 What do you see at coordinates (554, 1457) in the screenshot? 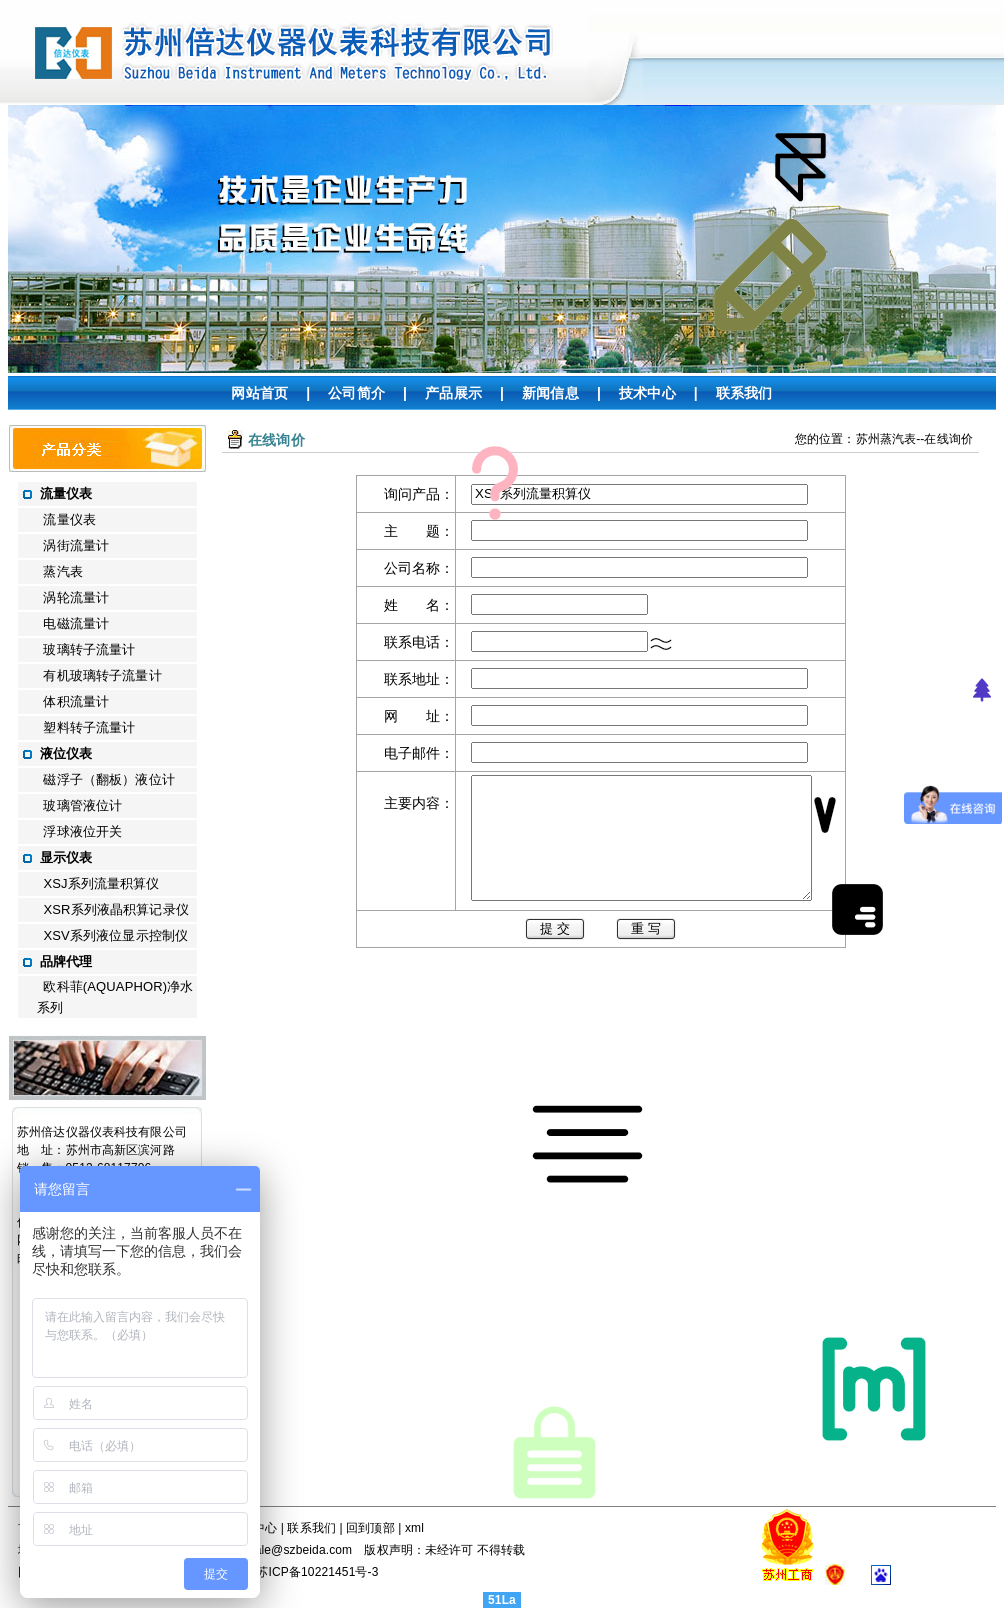
I see `secure or locked content` at bounding box center [554, 1457].